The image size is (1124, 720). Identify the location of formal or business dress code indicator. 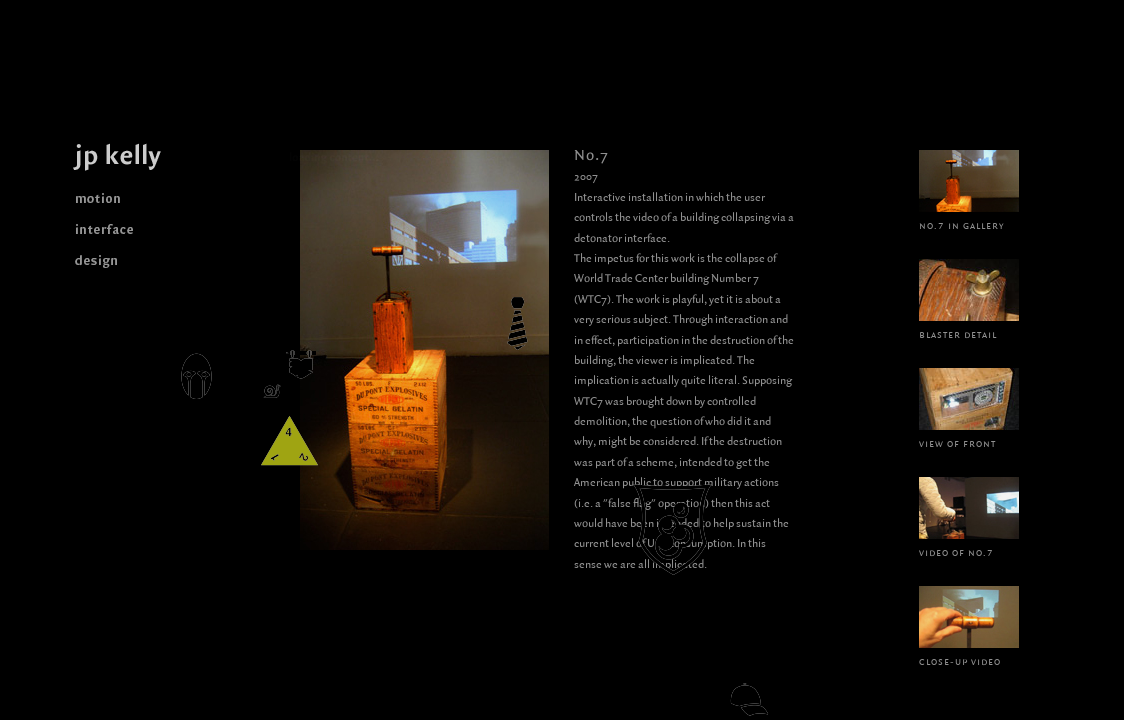
(517, 323).